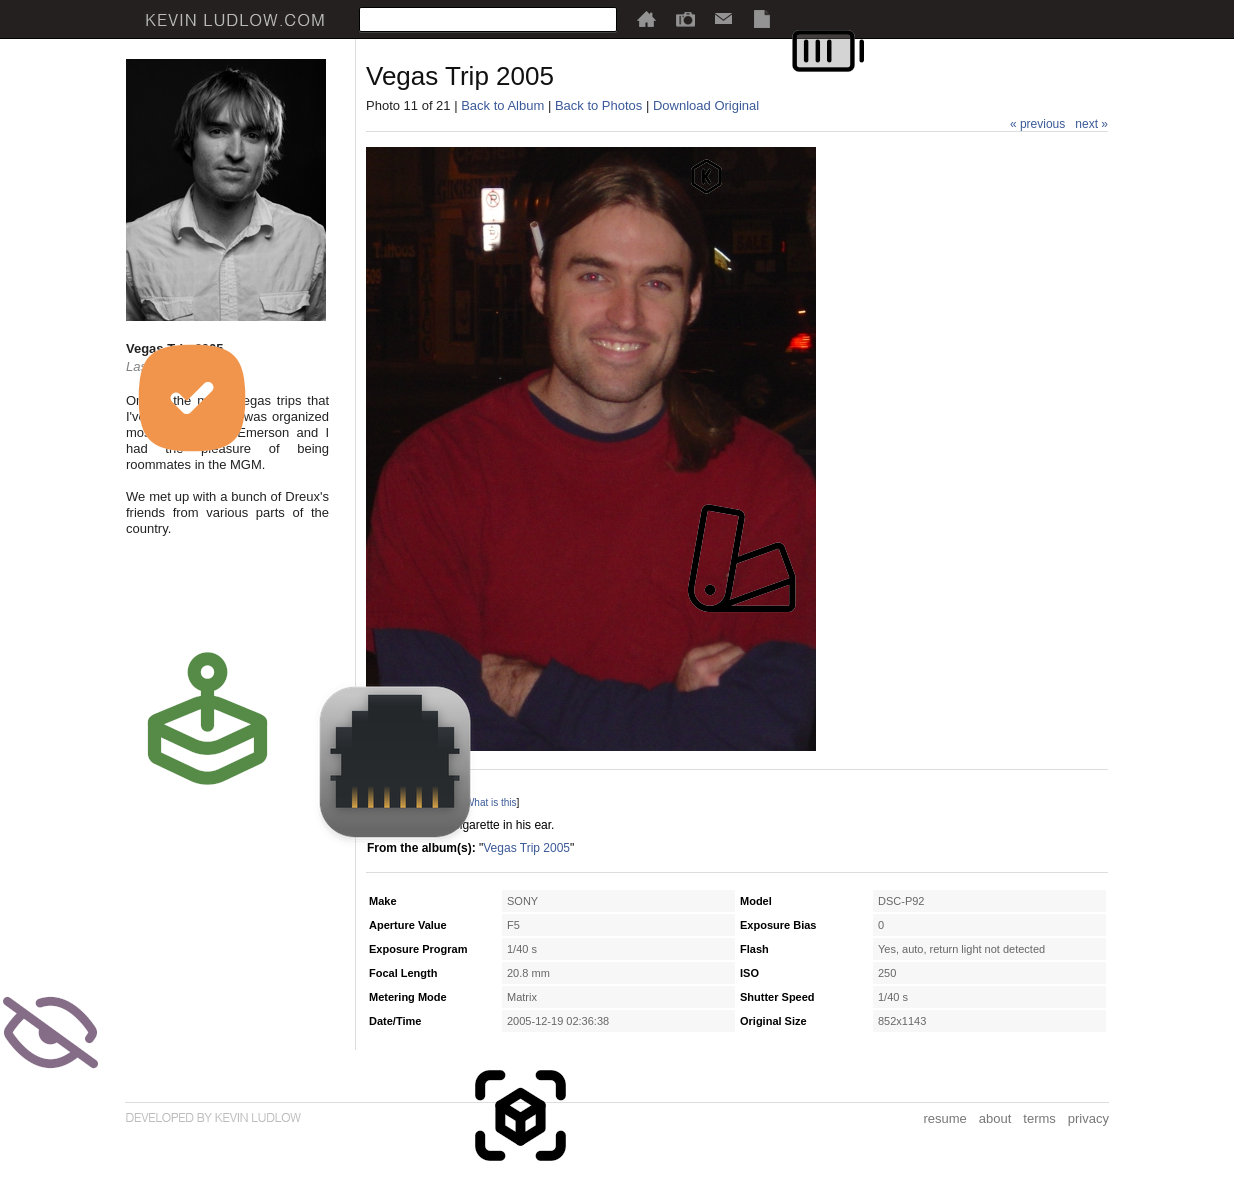  What do you see at coordinates (207, 718) in the screenshot?
I see `open apple arcade gaming service` at bounding box center [207, 718].